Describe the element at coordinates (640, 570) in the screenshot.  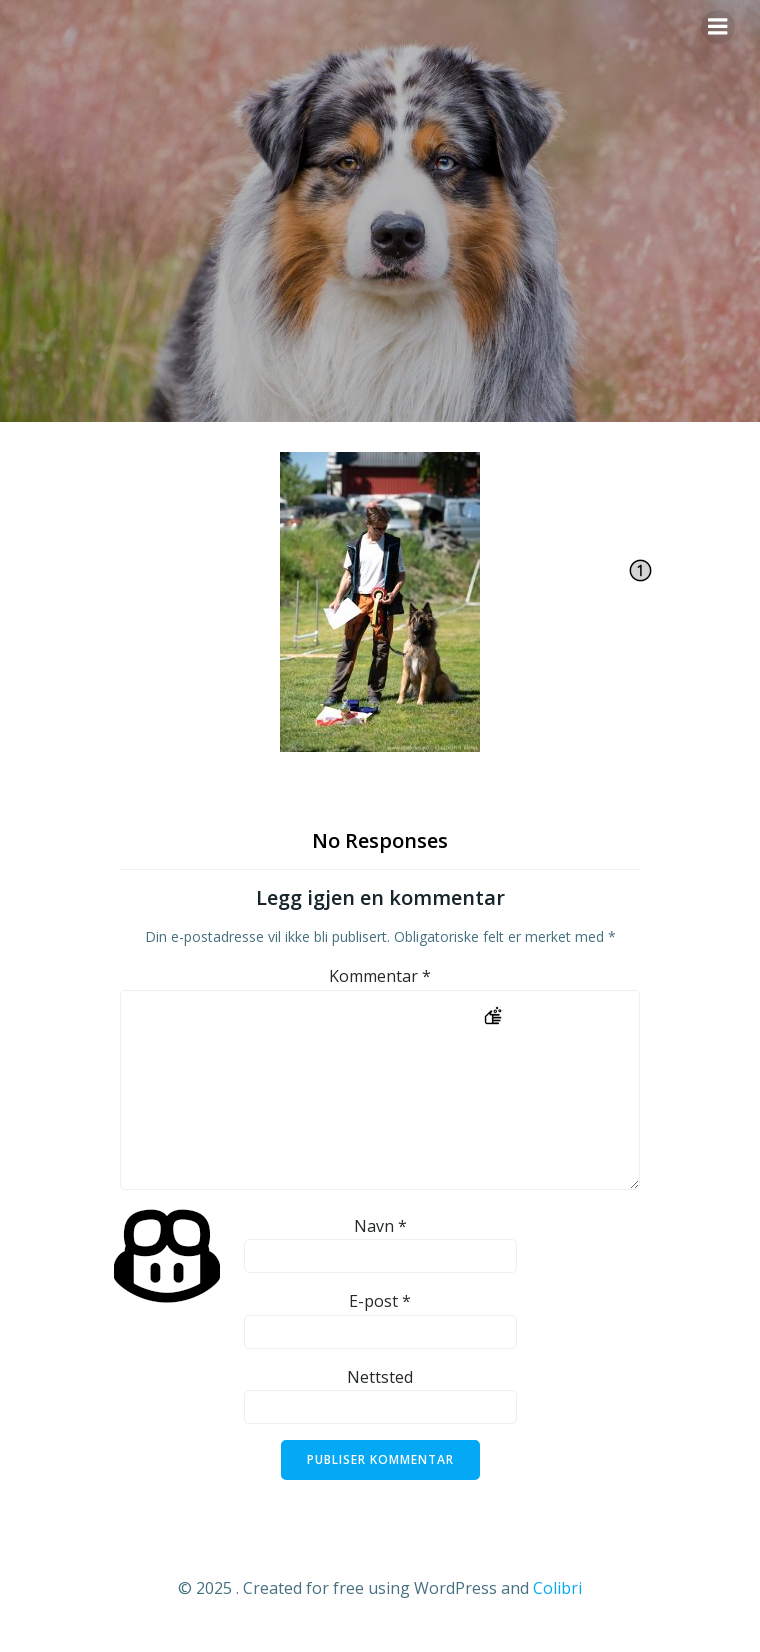
I see `indicates the first step in a sequence or tutorial` at that location.